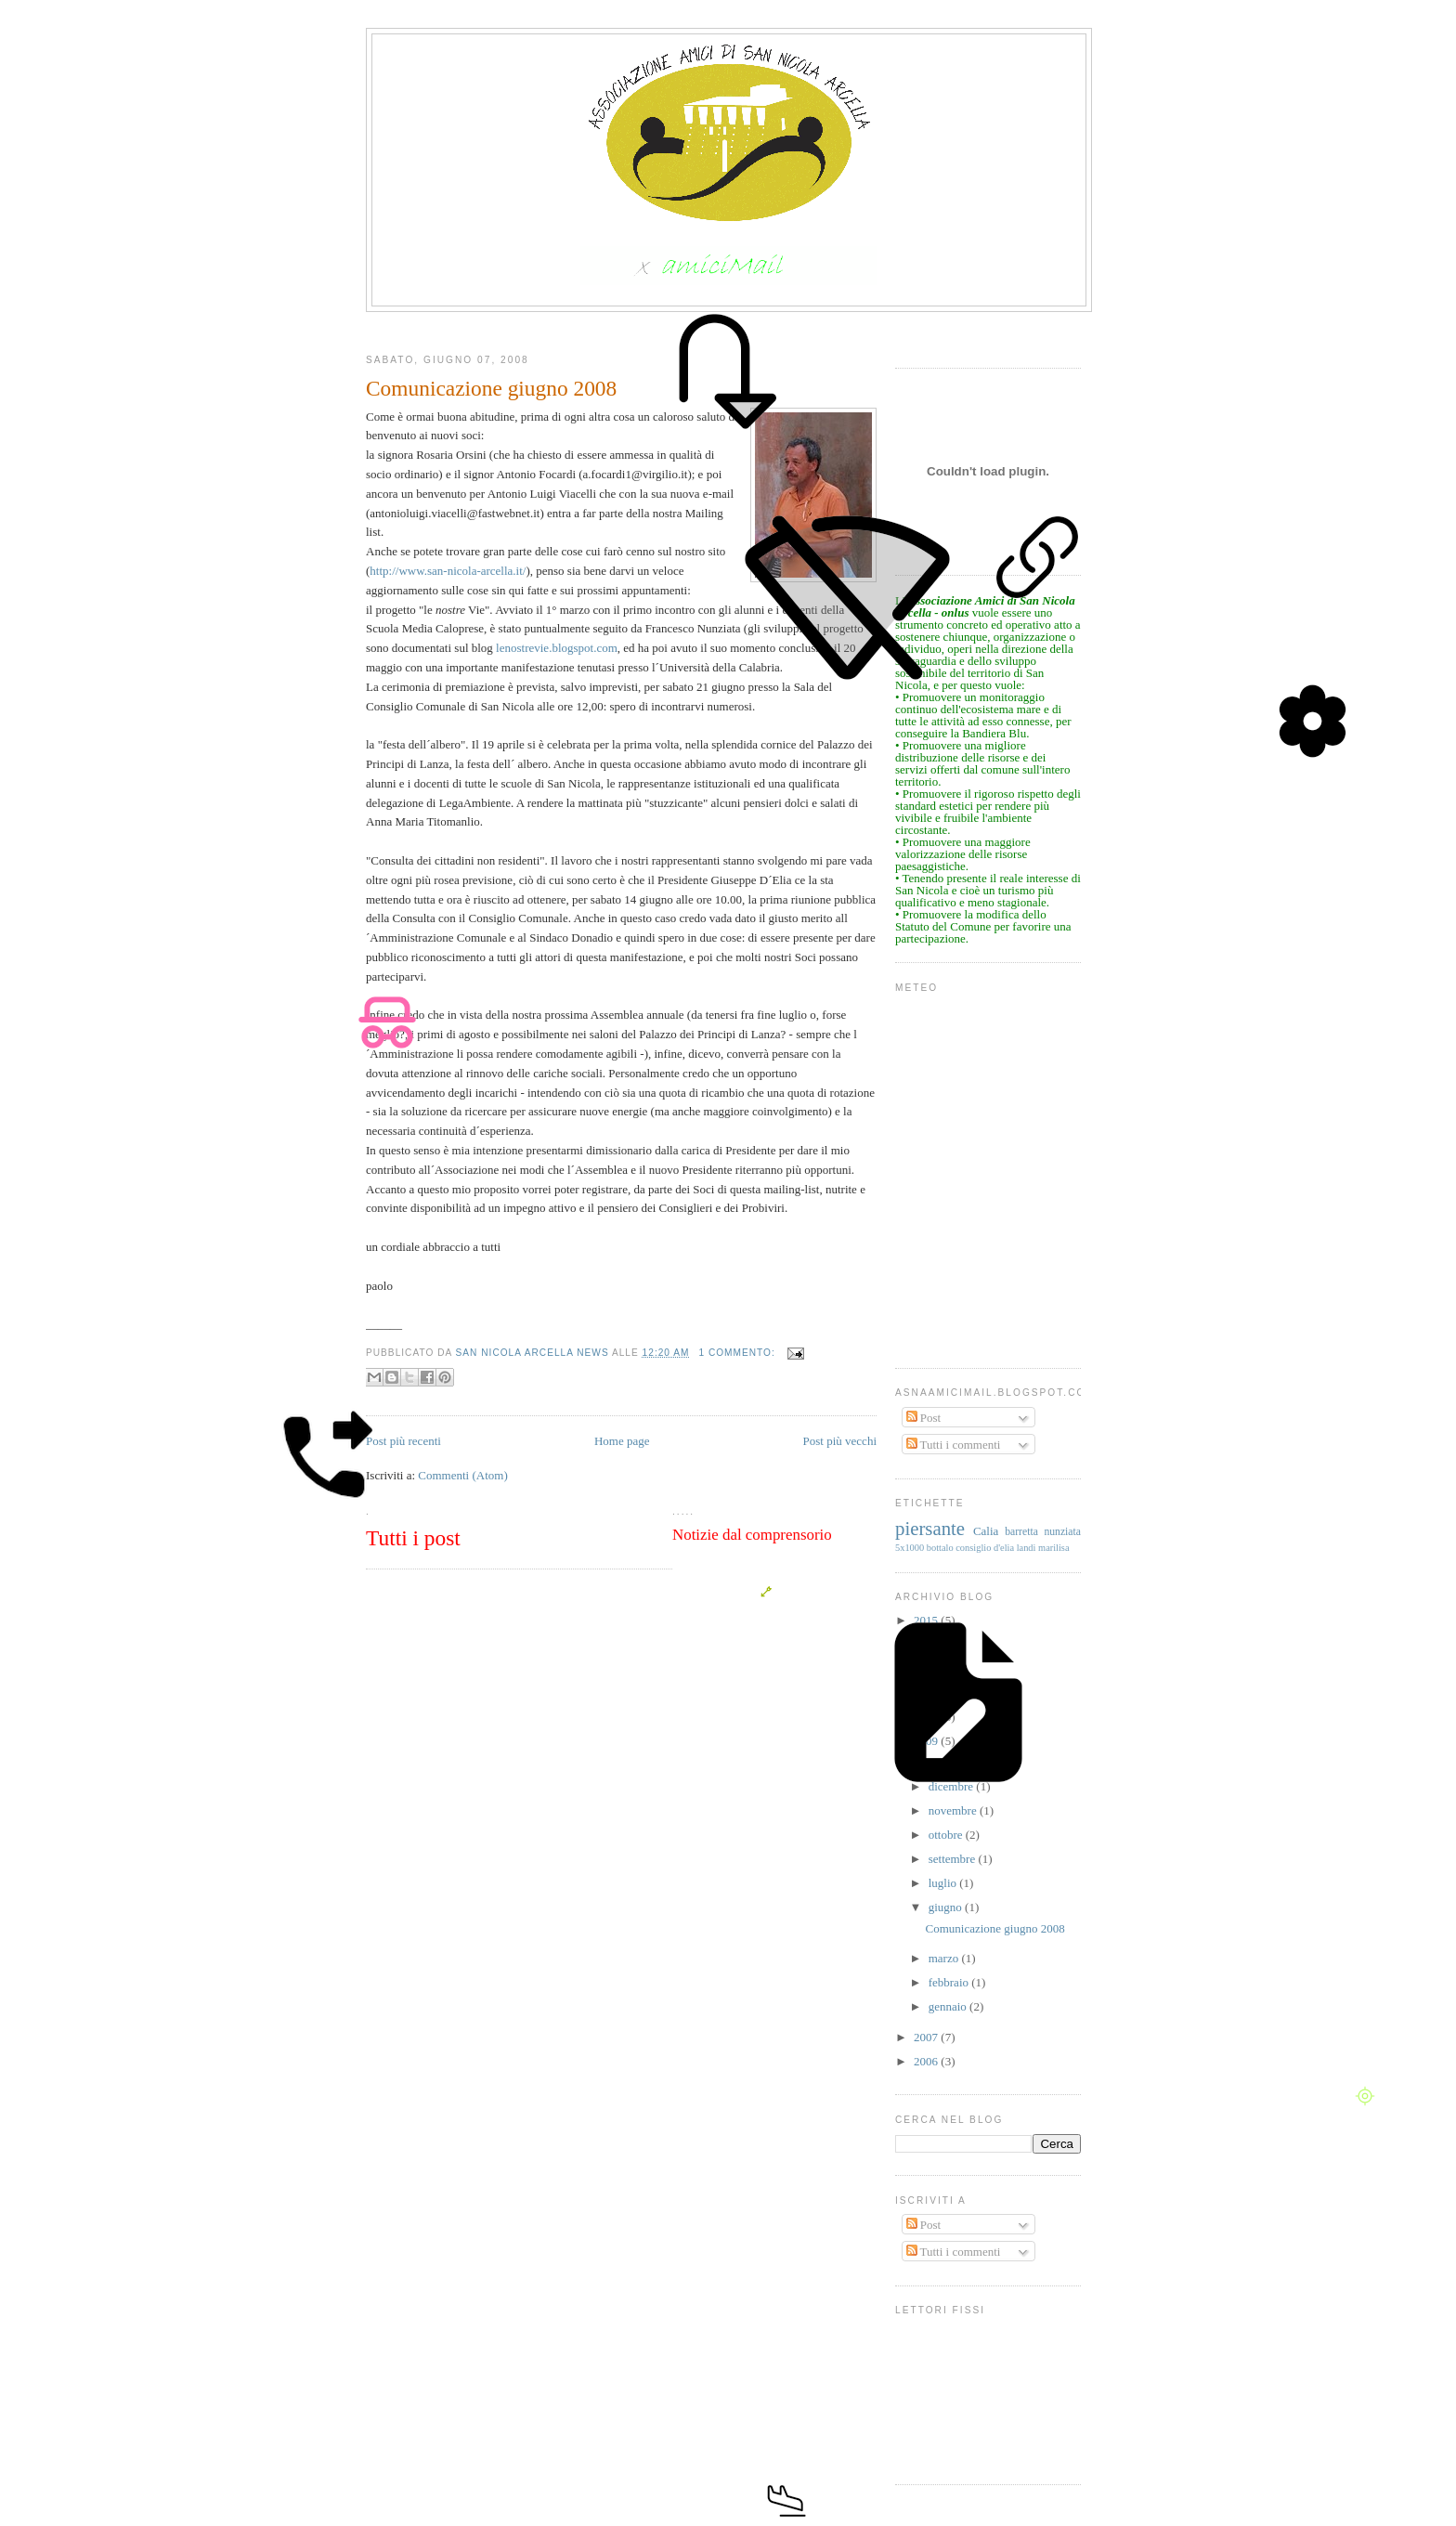 The height and width of the screenshot is (2526, 1456). I want to click on indicates archery or target shooting activity, so click(766, 1592).